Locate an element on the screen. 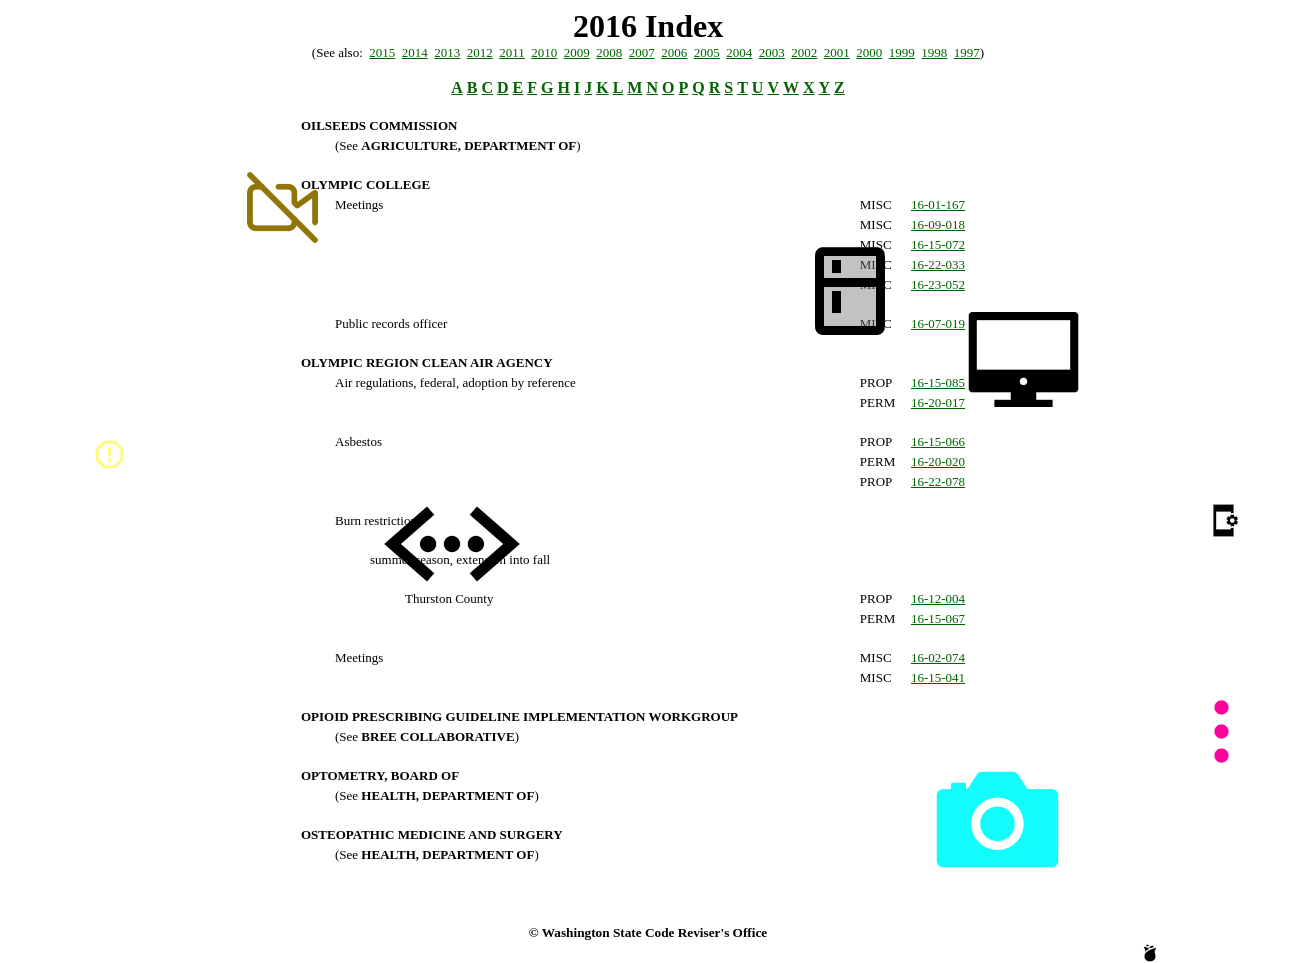 The image size is (1296, 963). access kitchen appliances or settings is located at coordinates (850, 291).